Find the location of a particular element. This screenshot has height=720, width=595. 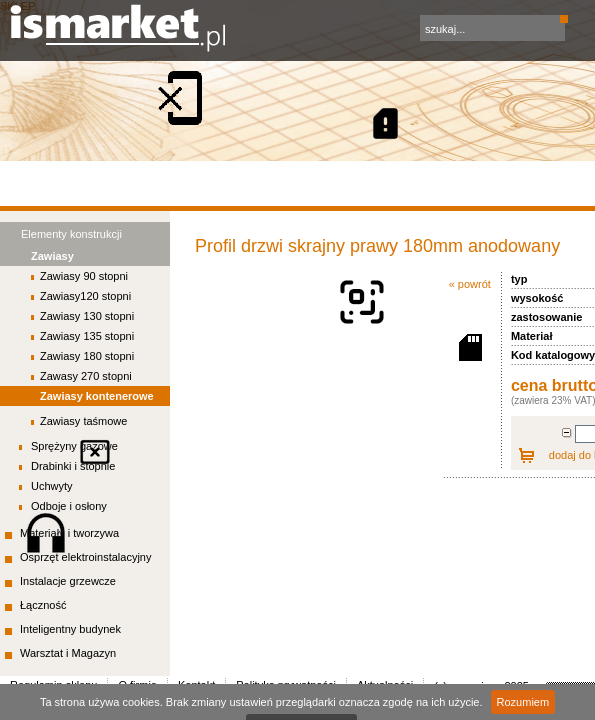

access sd card storage is located at coordinates (470, 347).